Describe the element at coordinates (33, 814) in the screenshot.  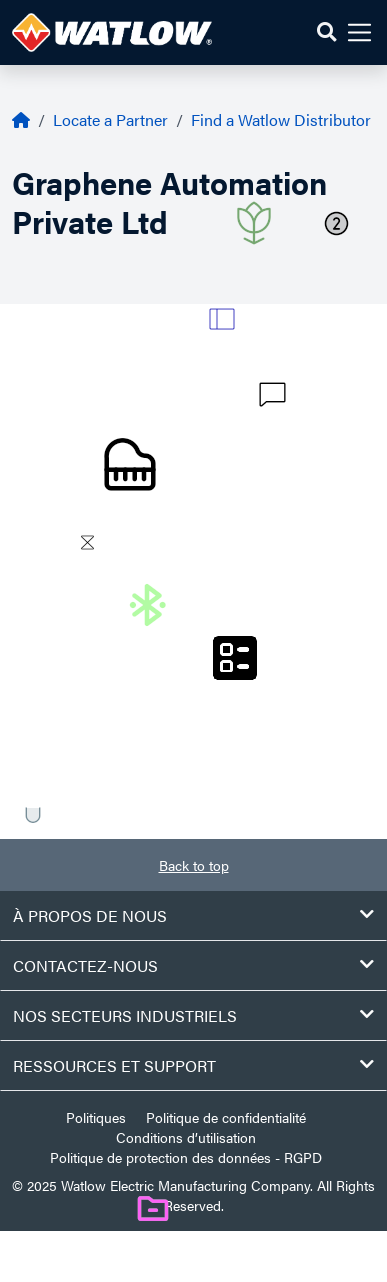
I see `combine or merge selected shapes` at that location.